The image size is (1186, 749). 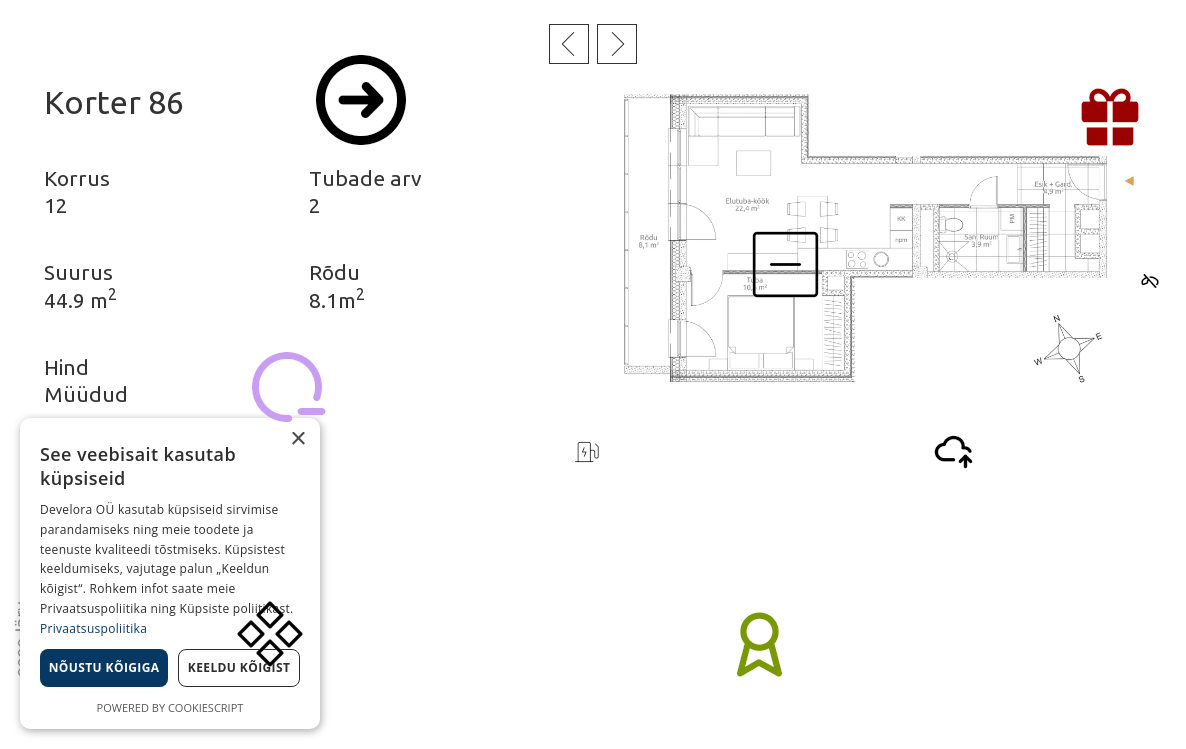 What do you see at coordinates (586, 452) in the screenshot?
I see `find nearby EV charging stations` at bounding box center [586, 452].